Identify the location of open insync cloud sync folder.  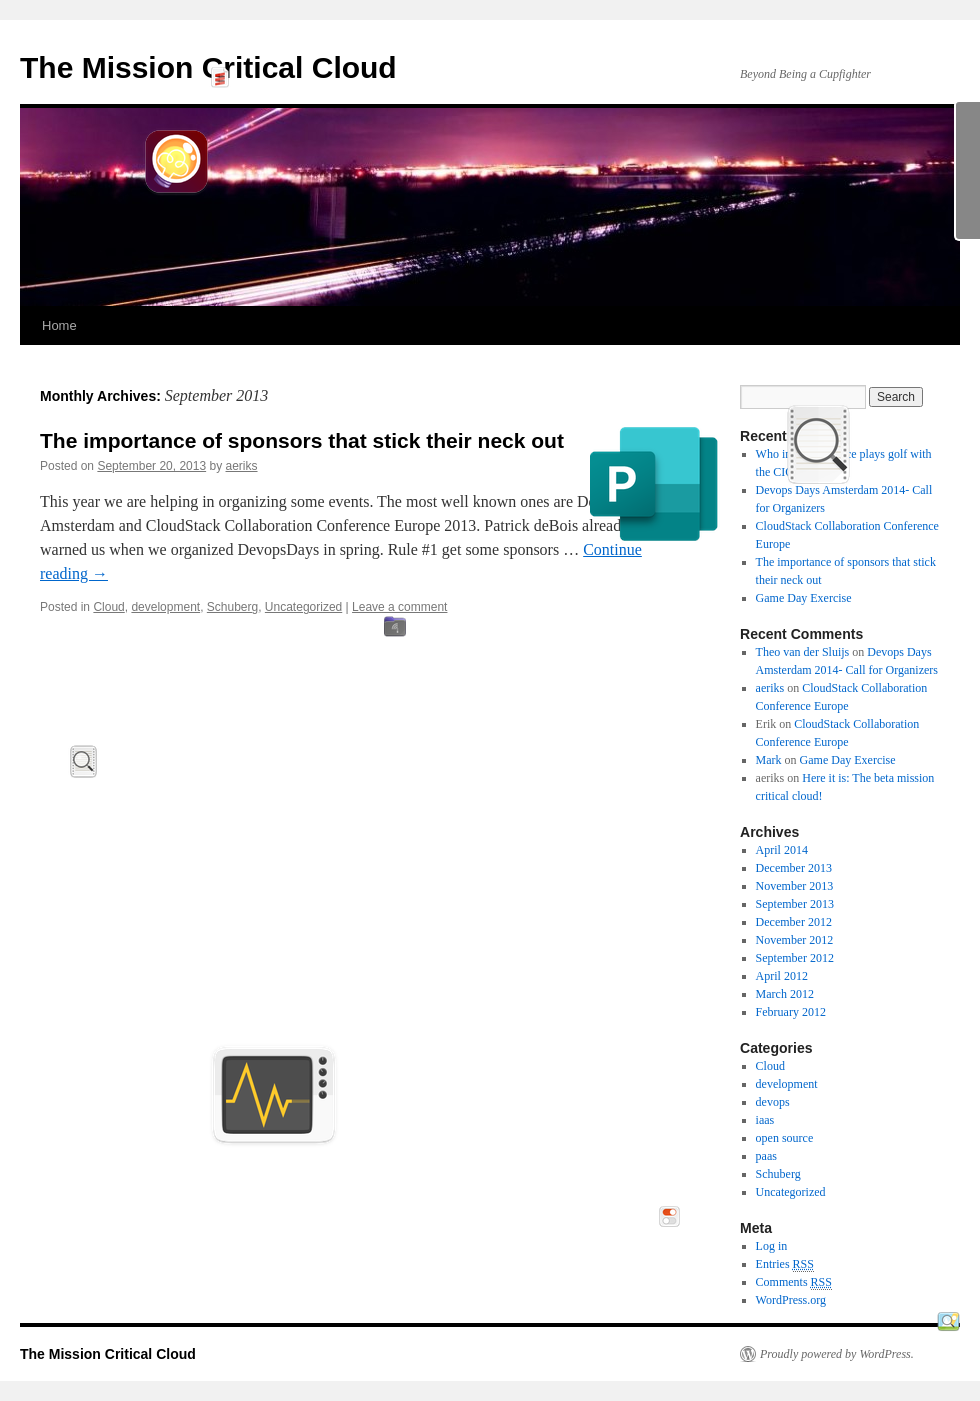
(395, 626).